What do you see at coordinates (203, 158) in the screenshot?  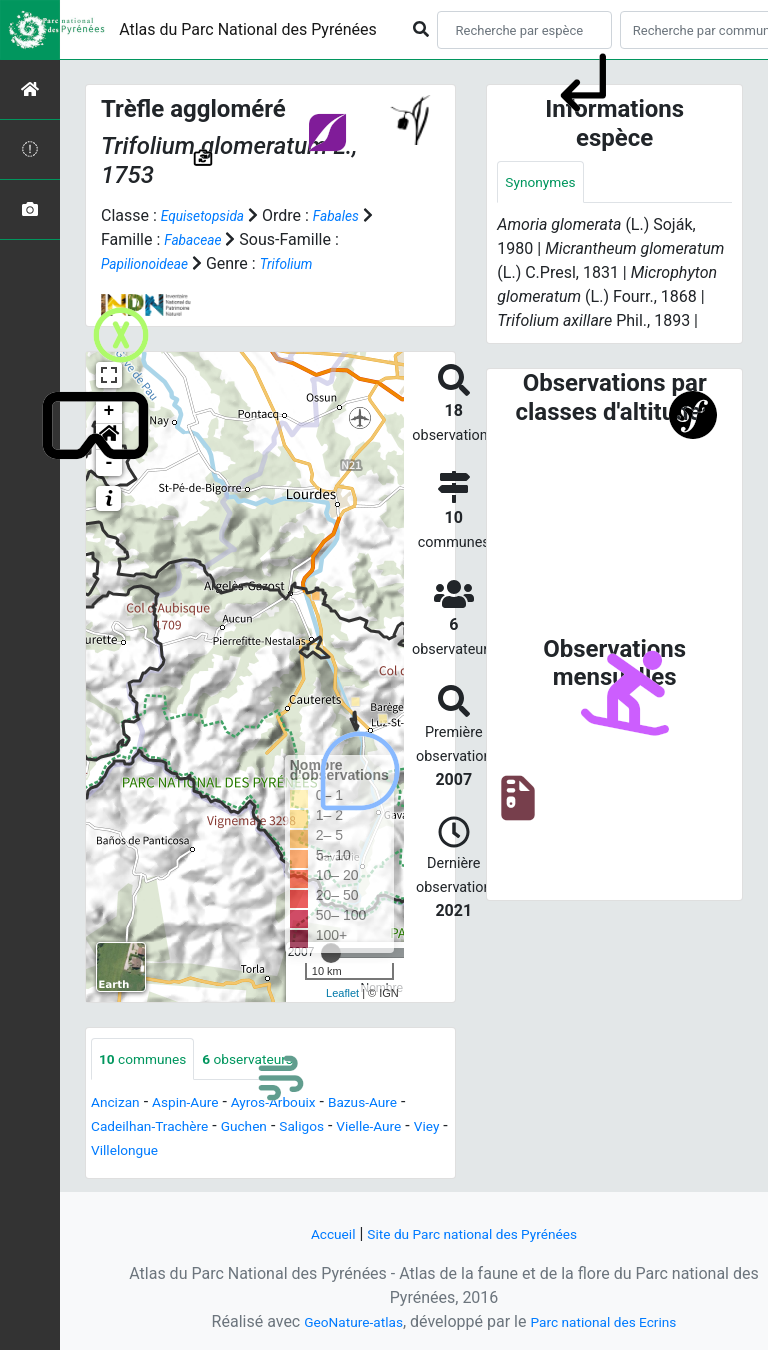 I see `switch between front and rear camera` at bounding box center [203, 158].